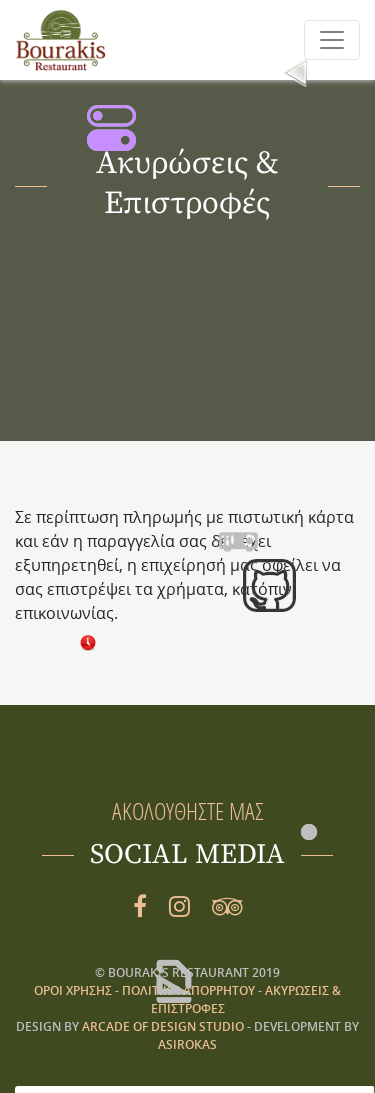  What do you see at coordinates (111, 126) in the screenshot?
I see `access system tweaks and customization settings` at bounding box center [111, 126].